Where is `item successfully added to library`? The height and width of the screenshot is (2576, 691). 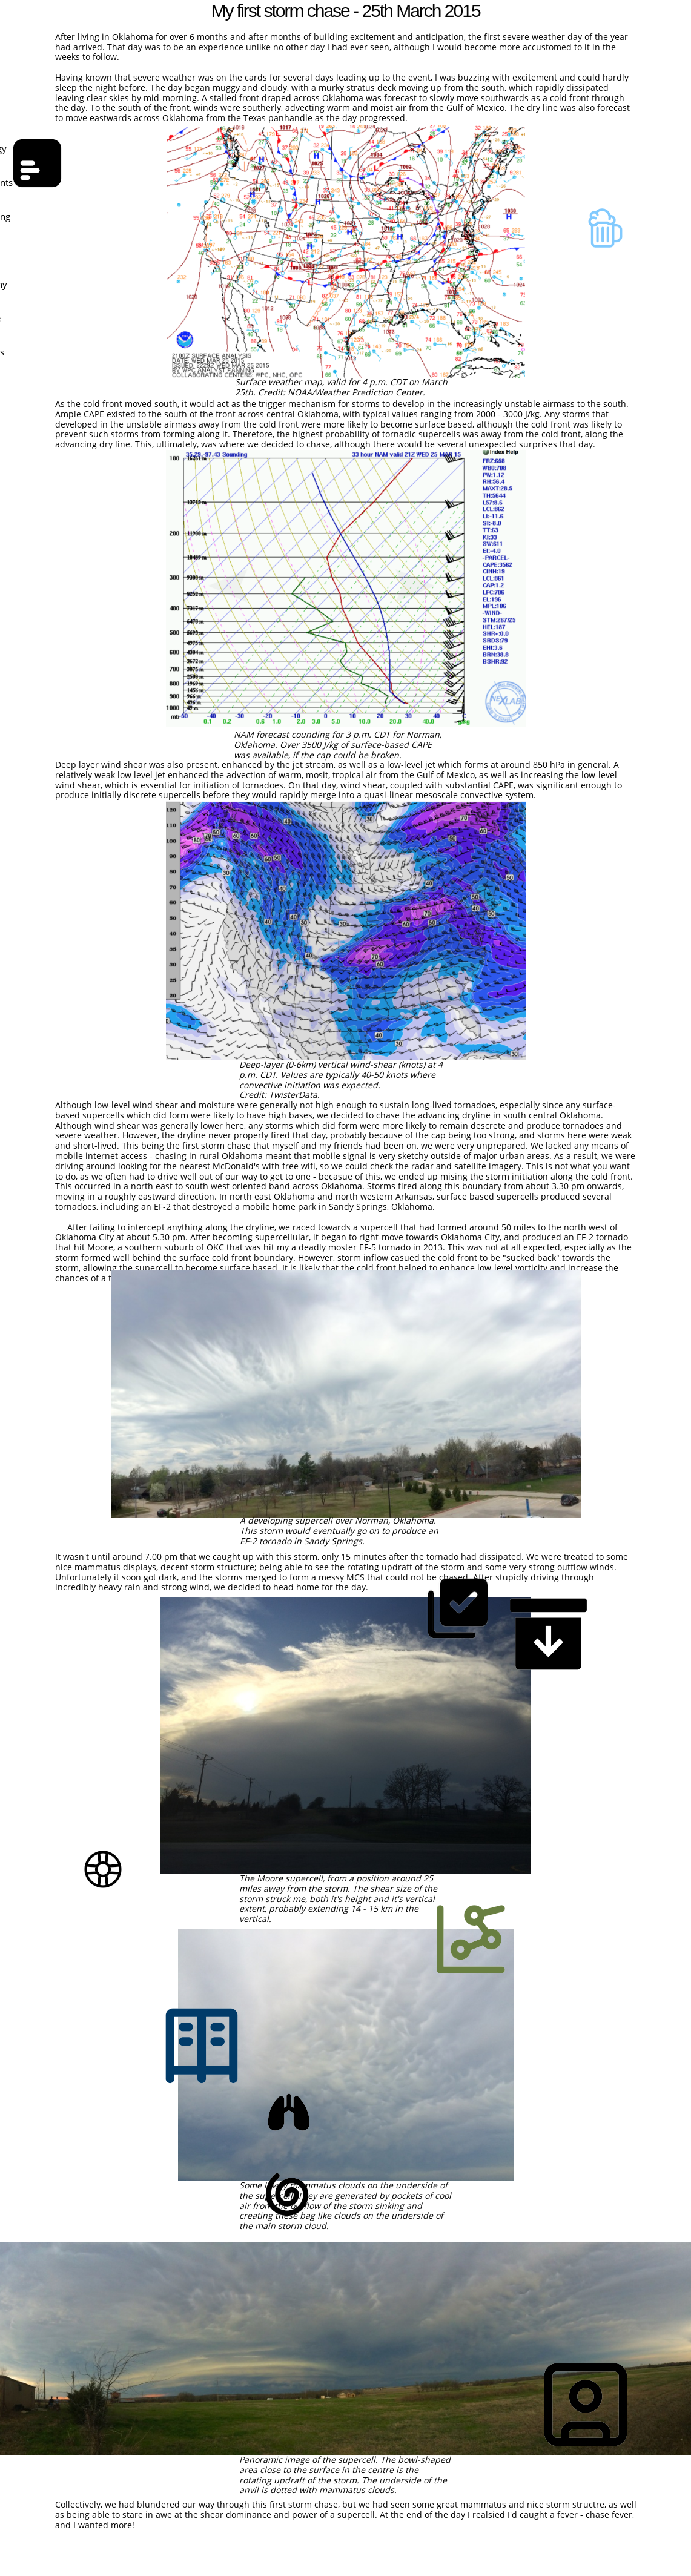
item successfully added to library is located at coordinates (458, 1608).